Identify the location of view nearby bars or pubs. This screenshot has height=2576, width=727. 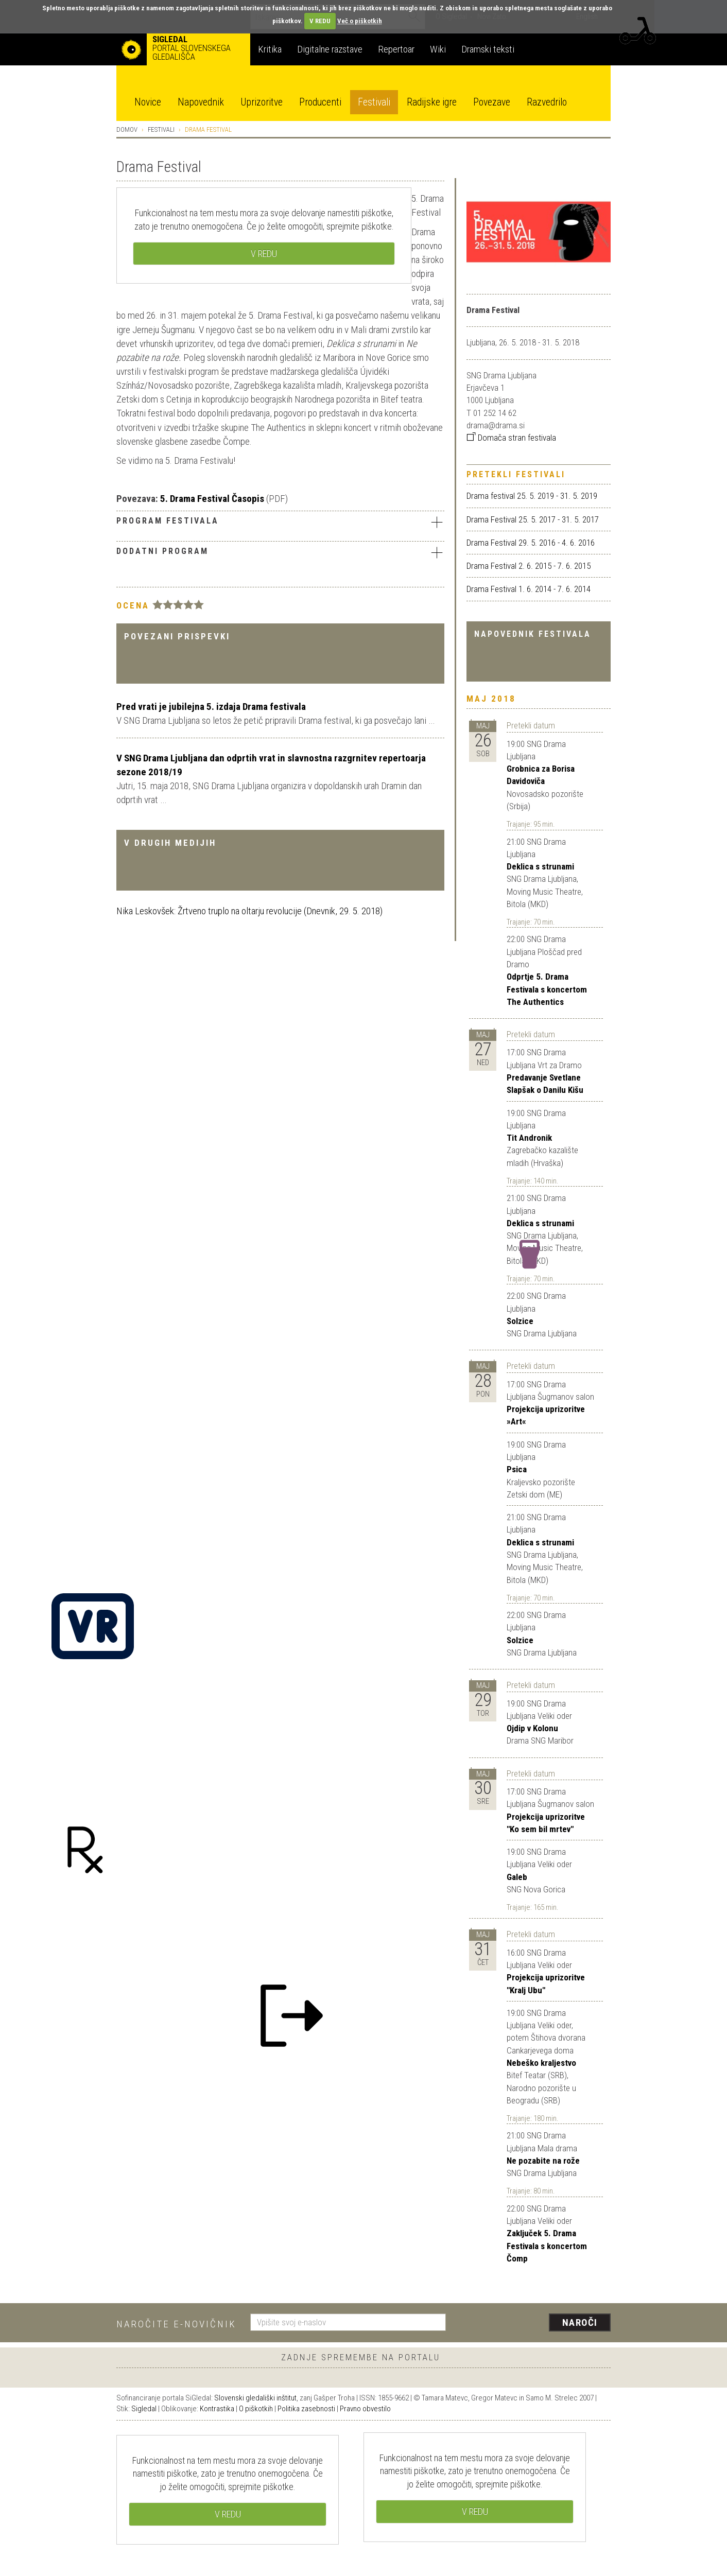
(529, 1254).